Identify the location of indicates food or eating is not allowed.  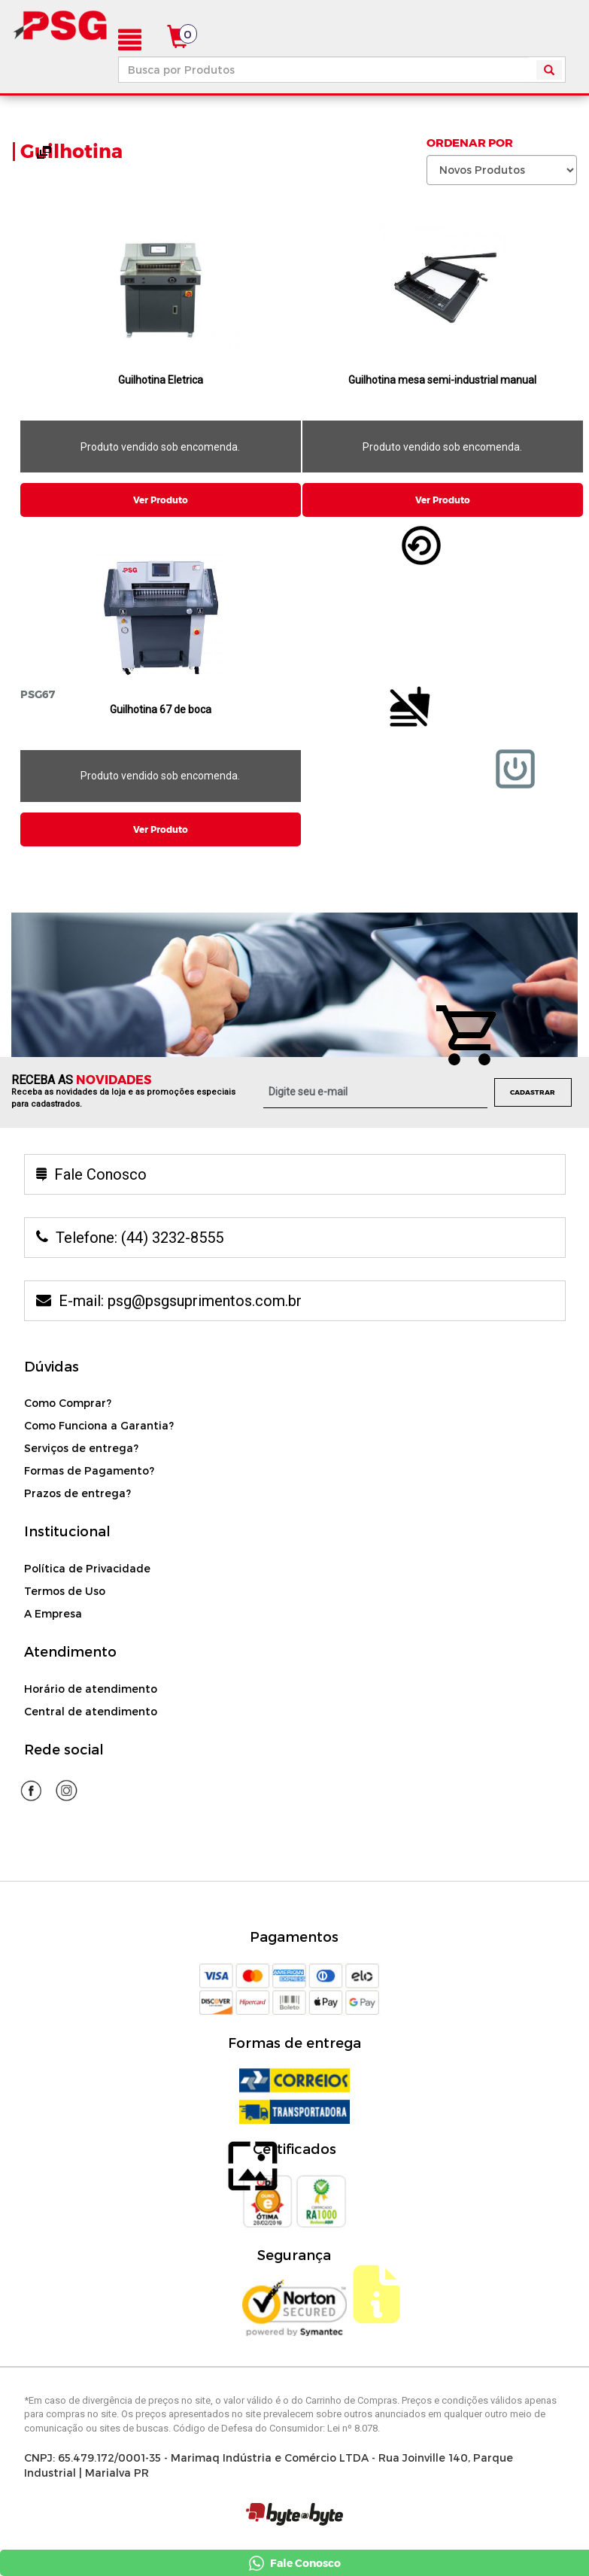
(410, 706).